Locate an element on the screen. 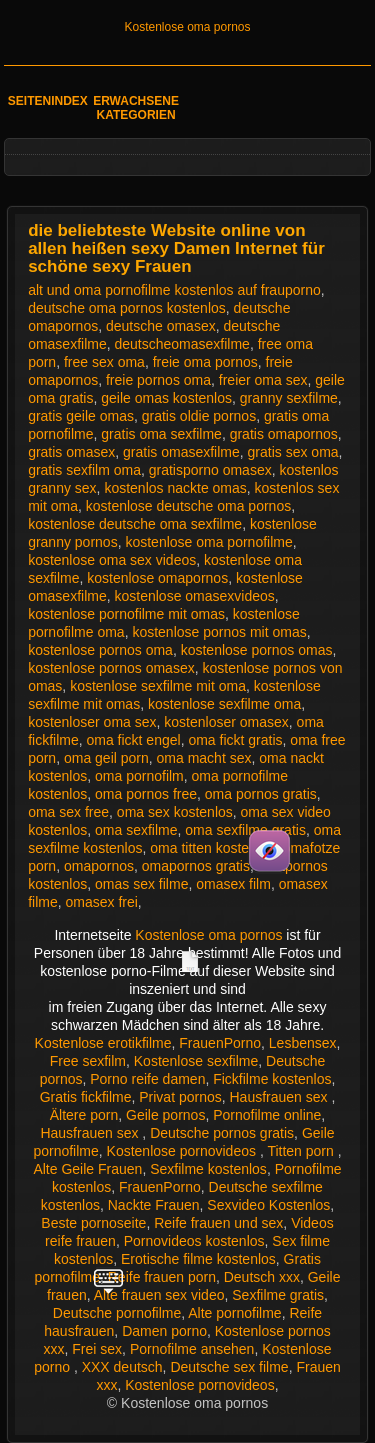  open privacy and security settings is located at coordinates (269, 851).